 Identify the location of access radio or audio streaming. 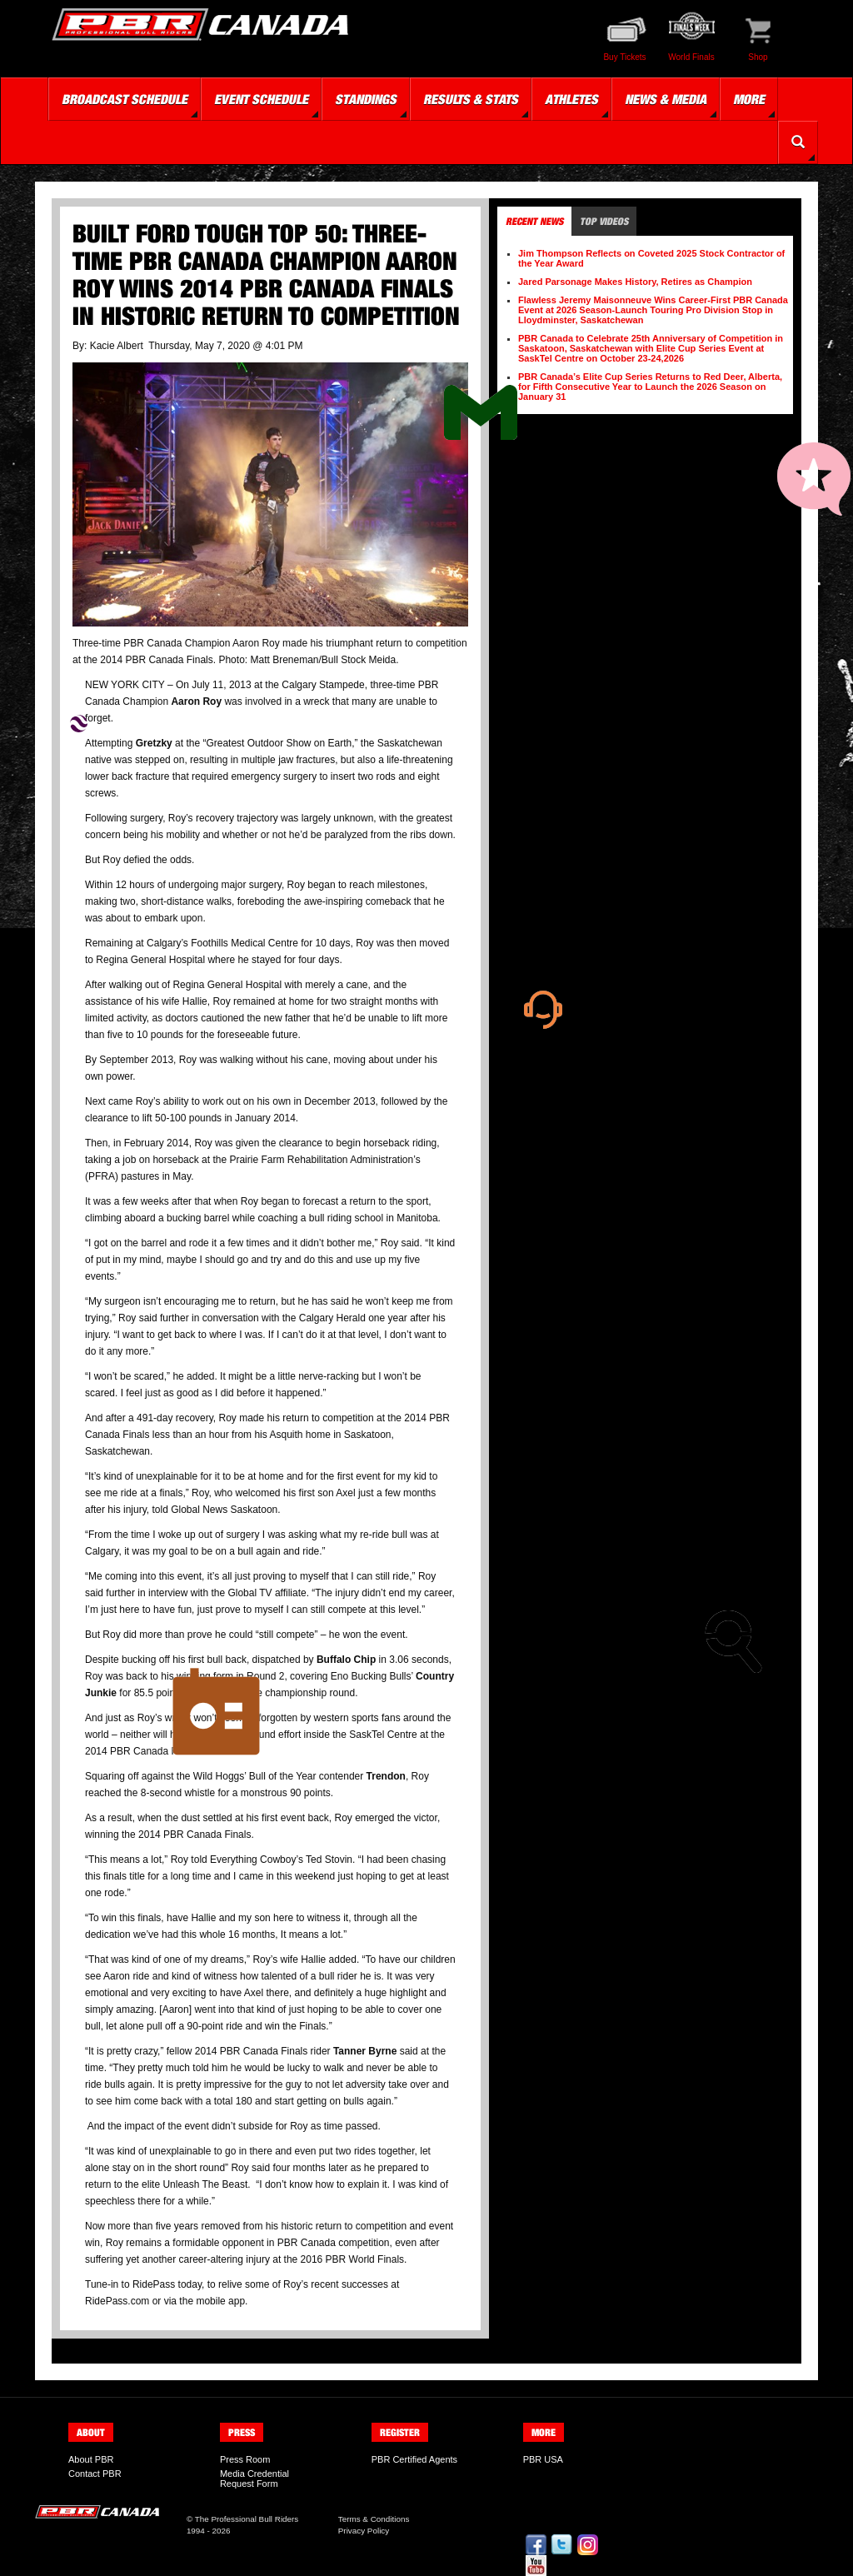
(216, 1715).